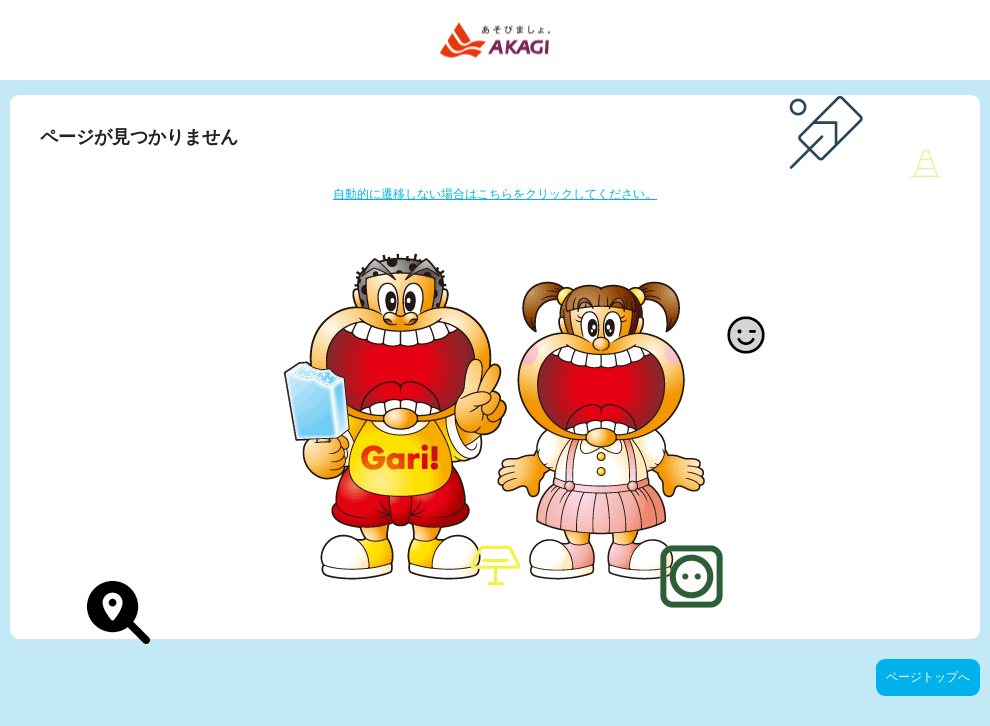 This screenshot has height=726, width=990. What do you see at coordinates (746, 335) in the screenshot?
I see `insert a winking emoji or emoticon` at bounding box center [746, 335].